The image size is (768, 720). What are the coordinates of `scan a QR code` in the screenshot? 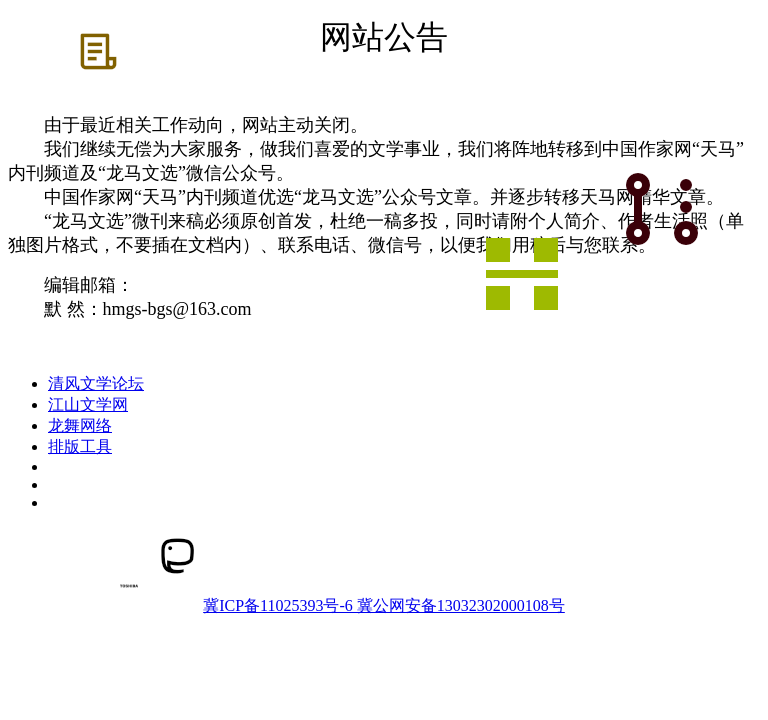 It's located at (522, 274).